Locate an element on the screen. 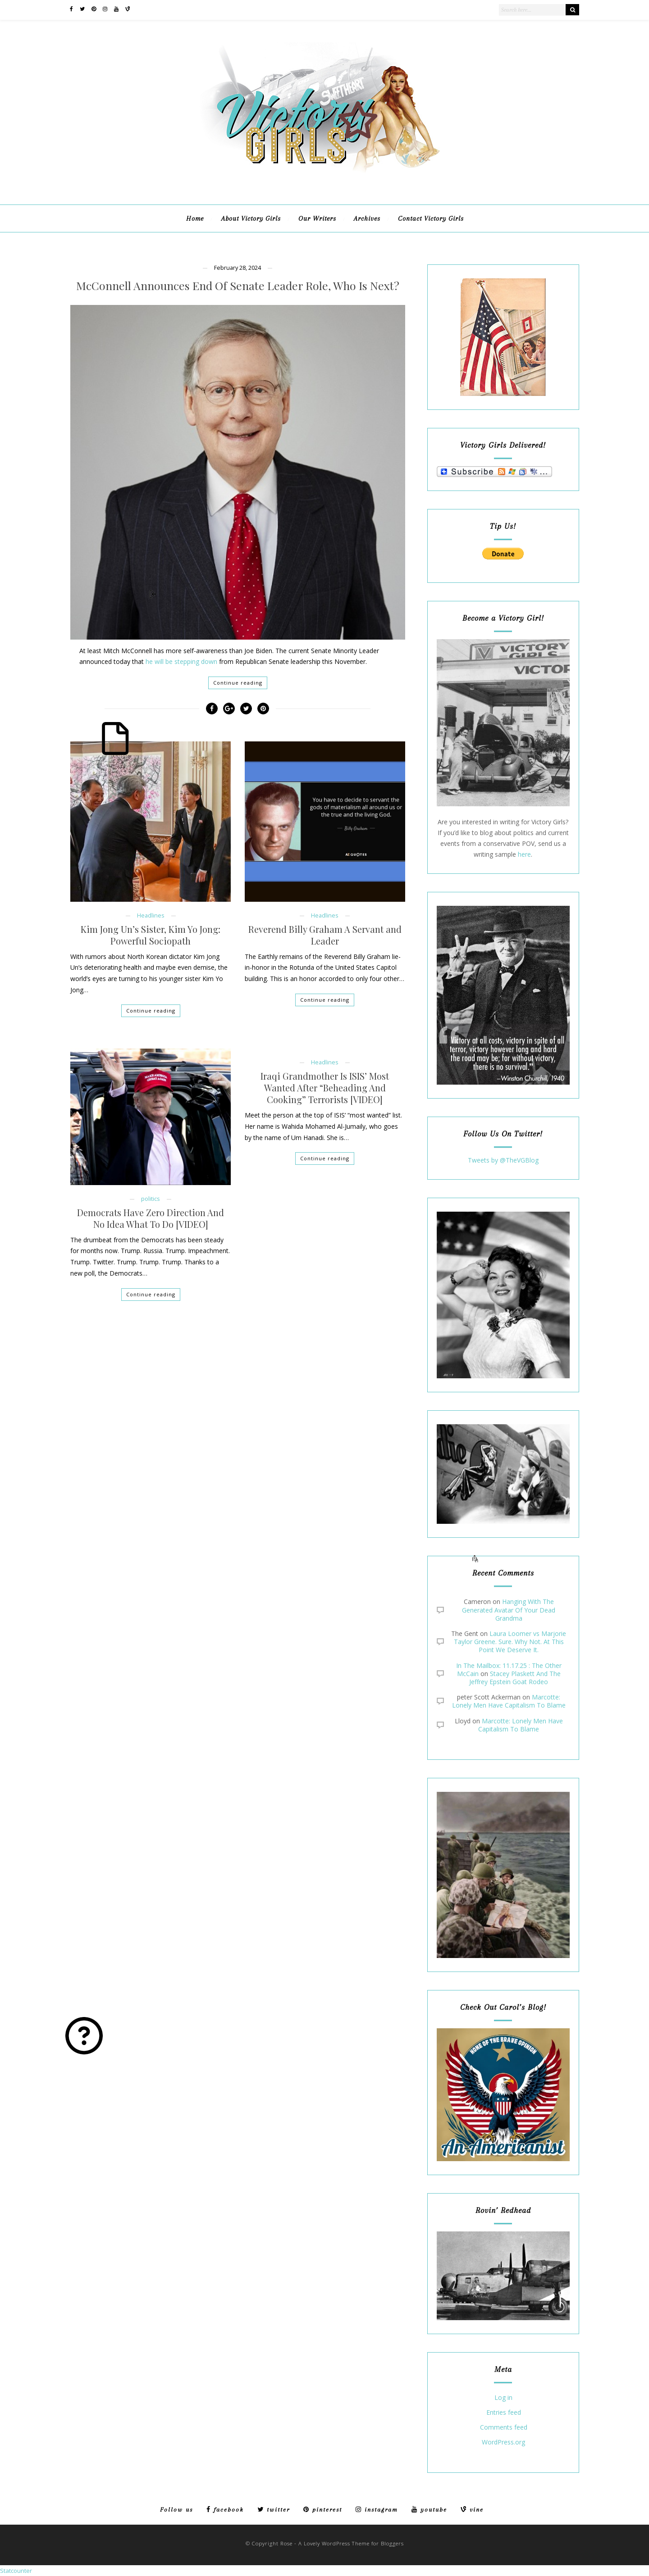  add item to favorites is located at coordinates (358, 122).